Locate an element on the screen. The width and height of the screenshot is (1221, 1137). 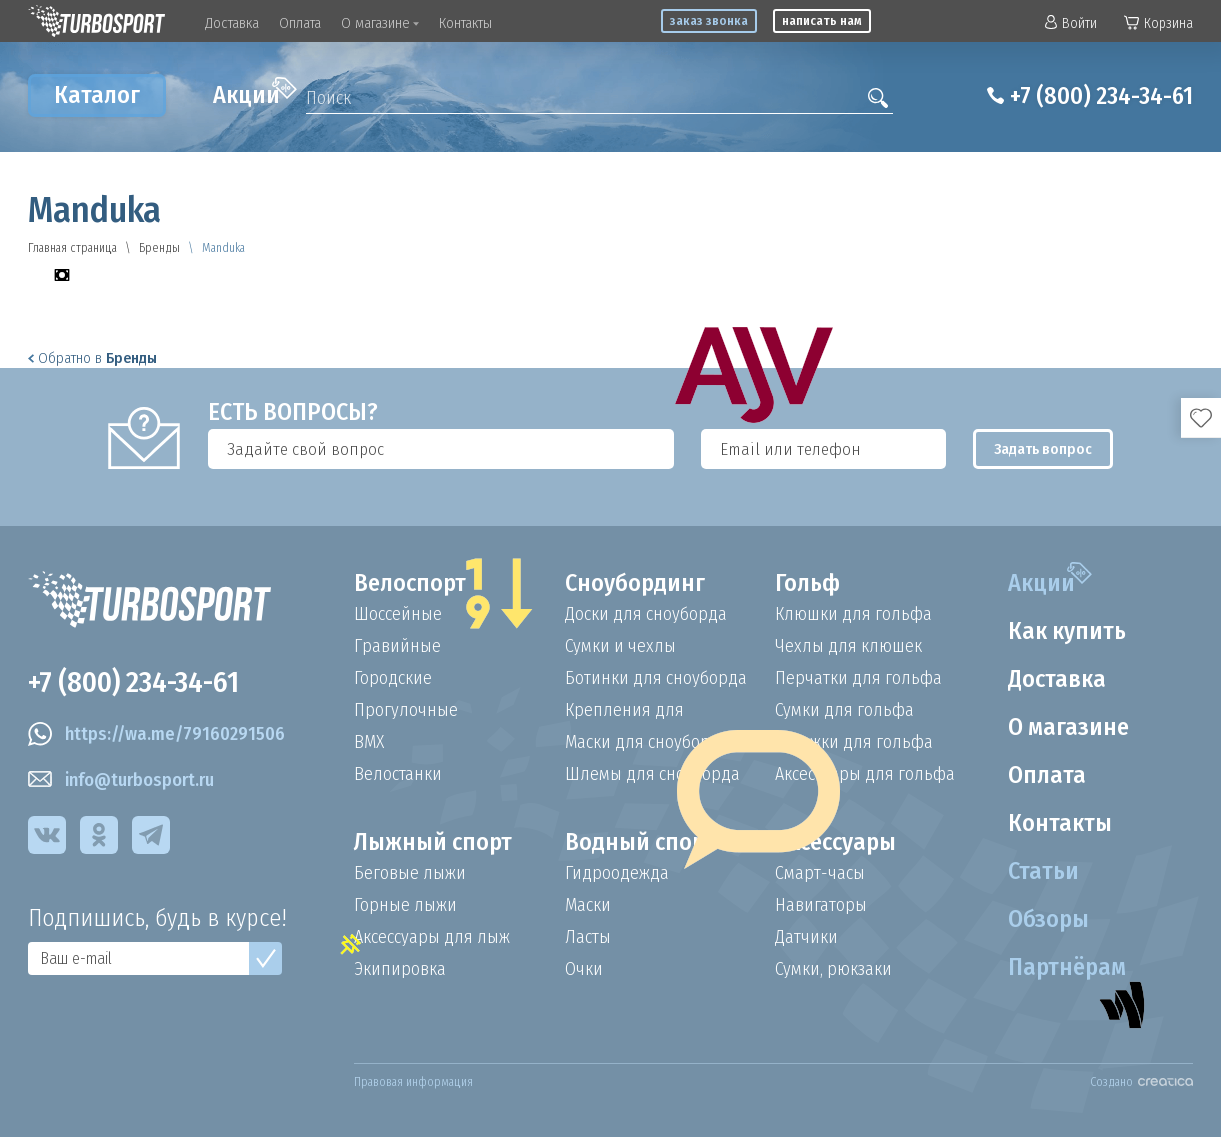
unpin a saved location is located at coordinates (350, 945).